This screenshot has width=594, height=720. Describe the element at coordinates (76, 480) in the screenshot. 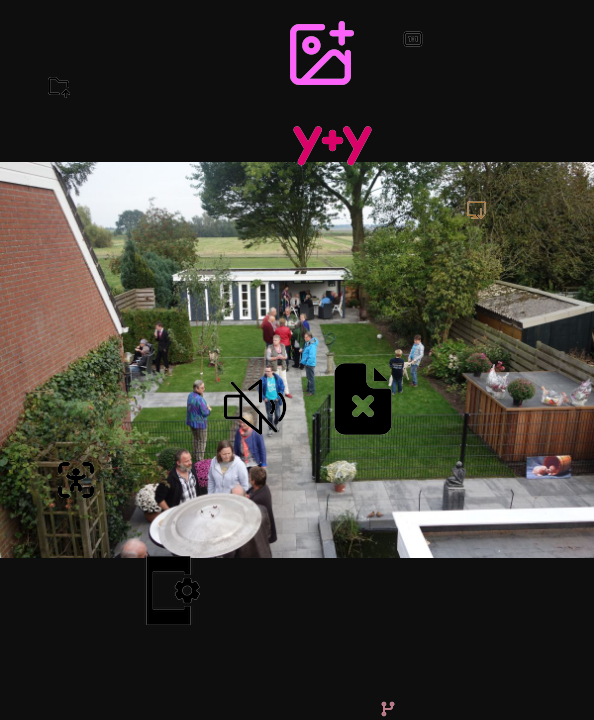

I see `scan or detect body position` at that location.